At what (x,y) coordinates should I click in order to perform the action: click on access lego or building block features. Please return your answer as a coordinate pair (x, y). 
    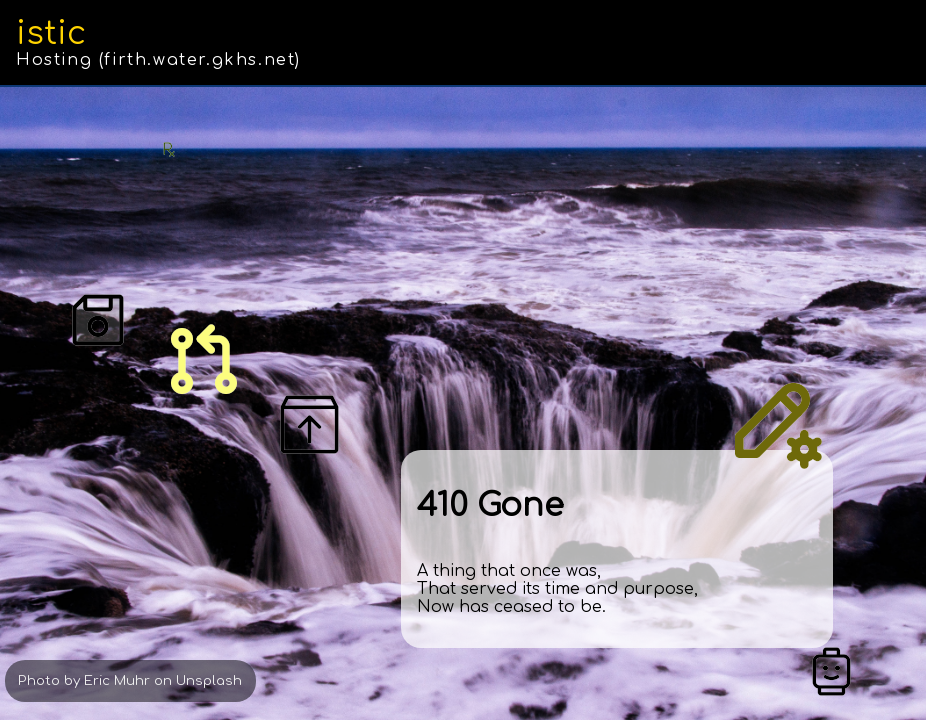
    Looking at the image, I should click on (831, 671).